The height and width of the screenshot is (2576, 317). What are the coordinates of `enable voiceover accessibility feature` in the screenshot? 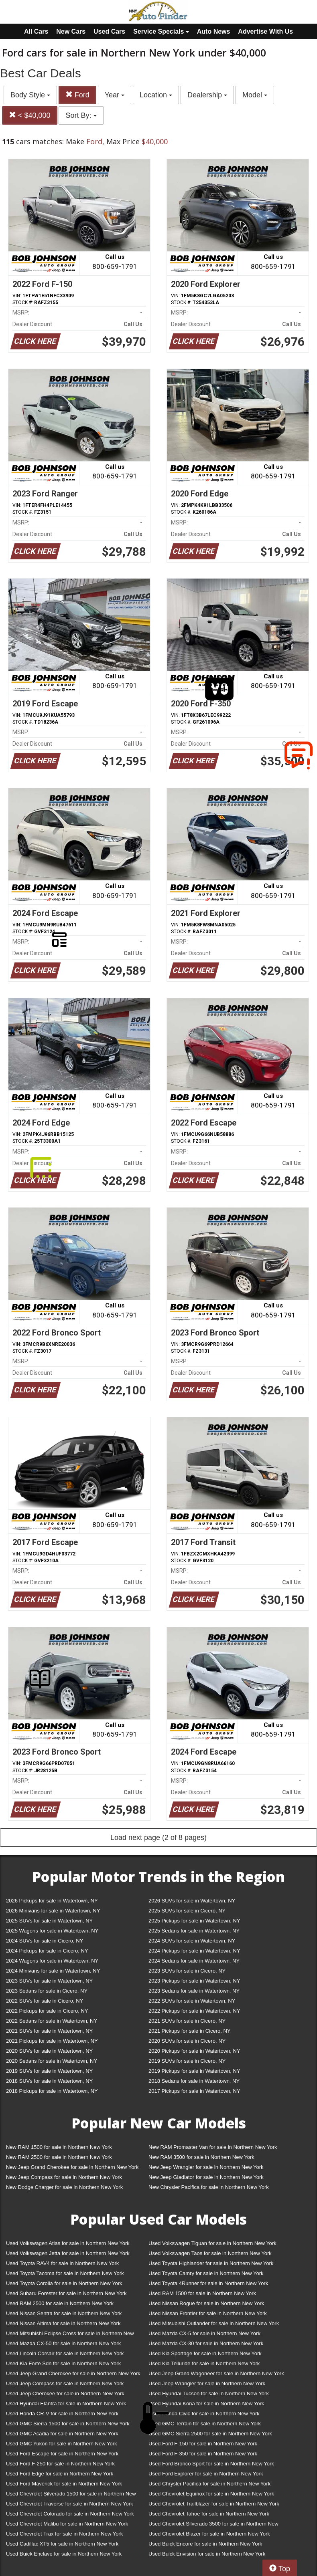 It's located at (219, 689).